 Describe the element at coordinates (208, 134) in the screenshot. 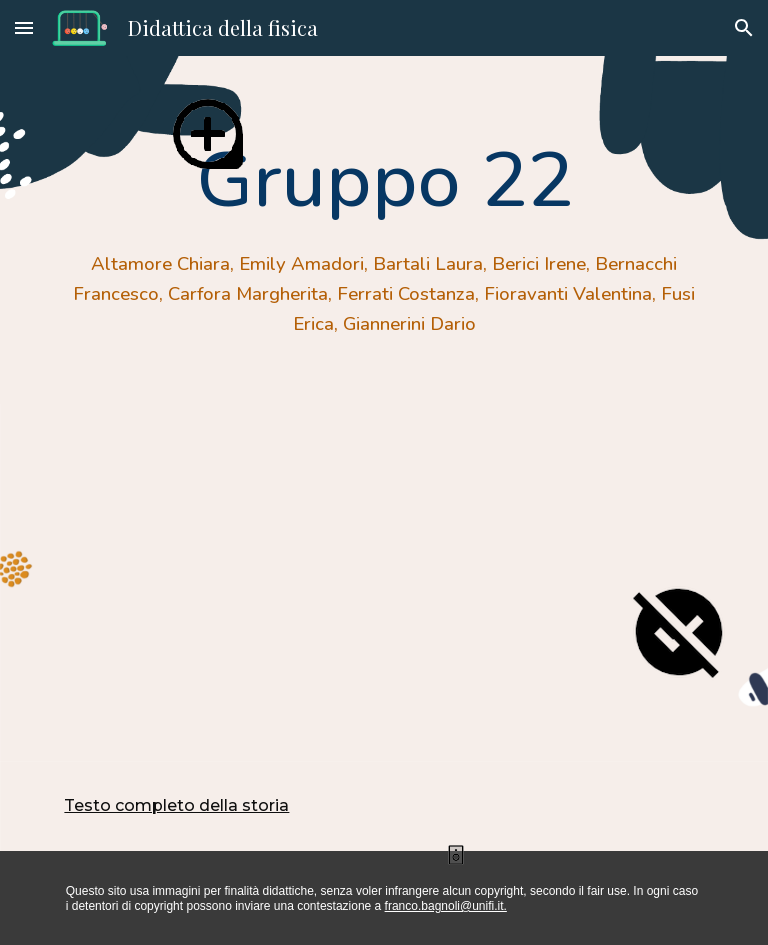

I see `zoom in on image or content` at that location.